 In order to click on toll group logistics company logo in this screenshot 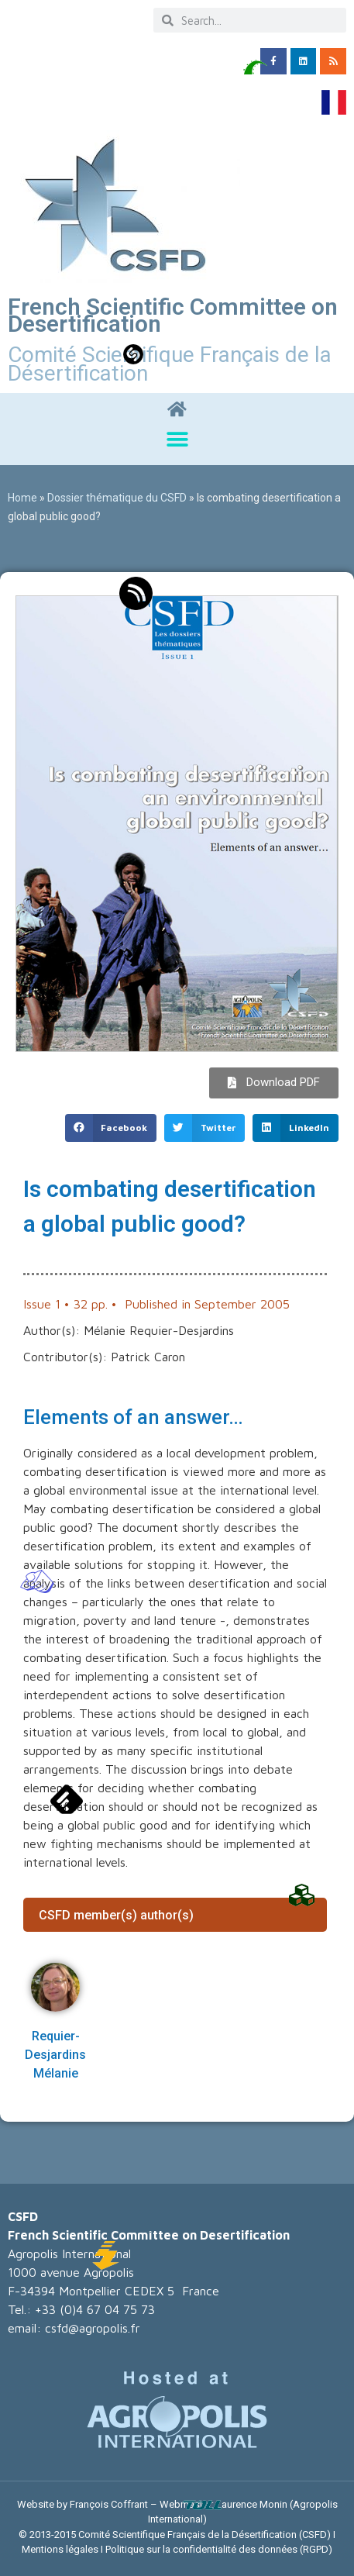, I will do `click(201, 2505)`.